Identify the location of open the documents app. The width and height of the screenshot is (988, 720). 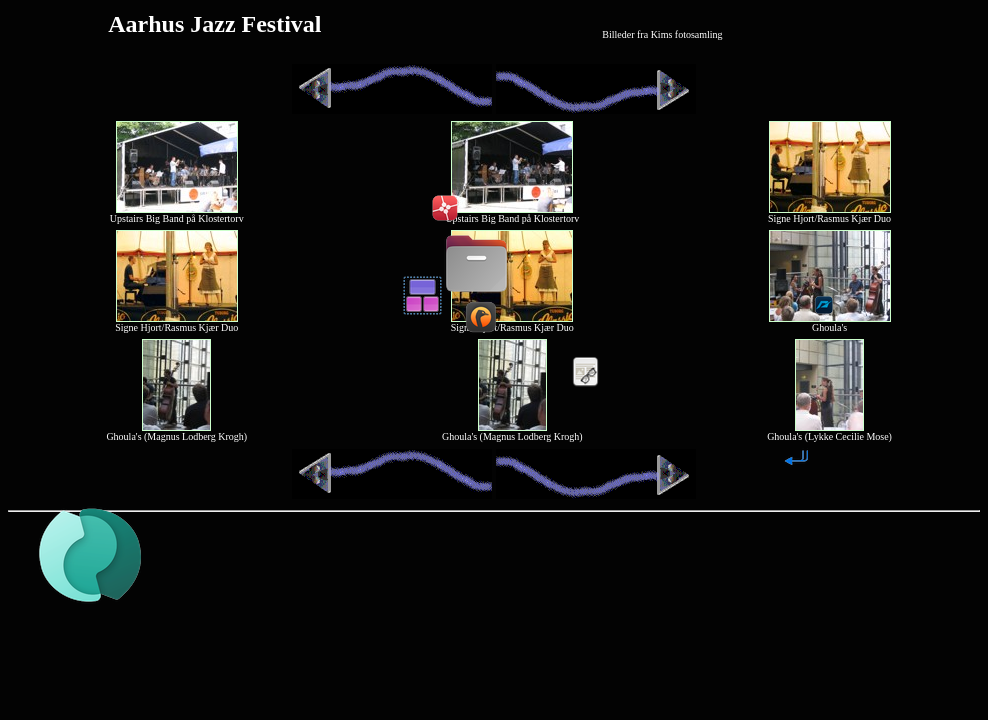
(585, 371).